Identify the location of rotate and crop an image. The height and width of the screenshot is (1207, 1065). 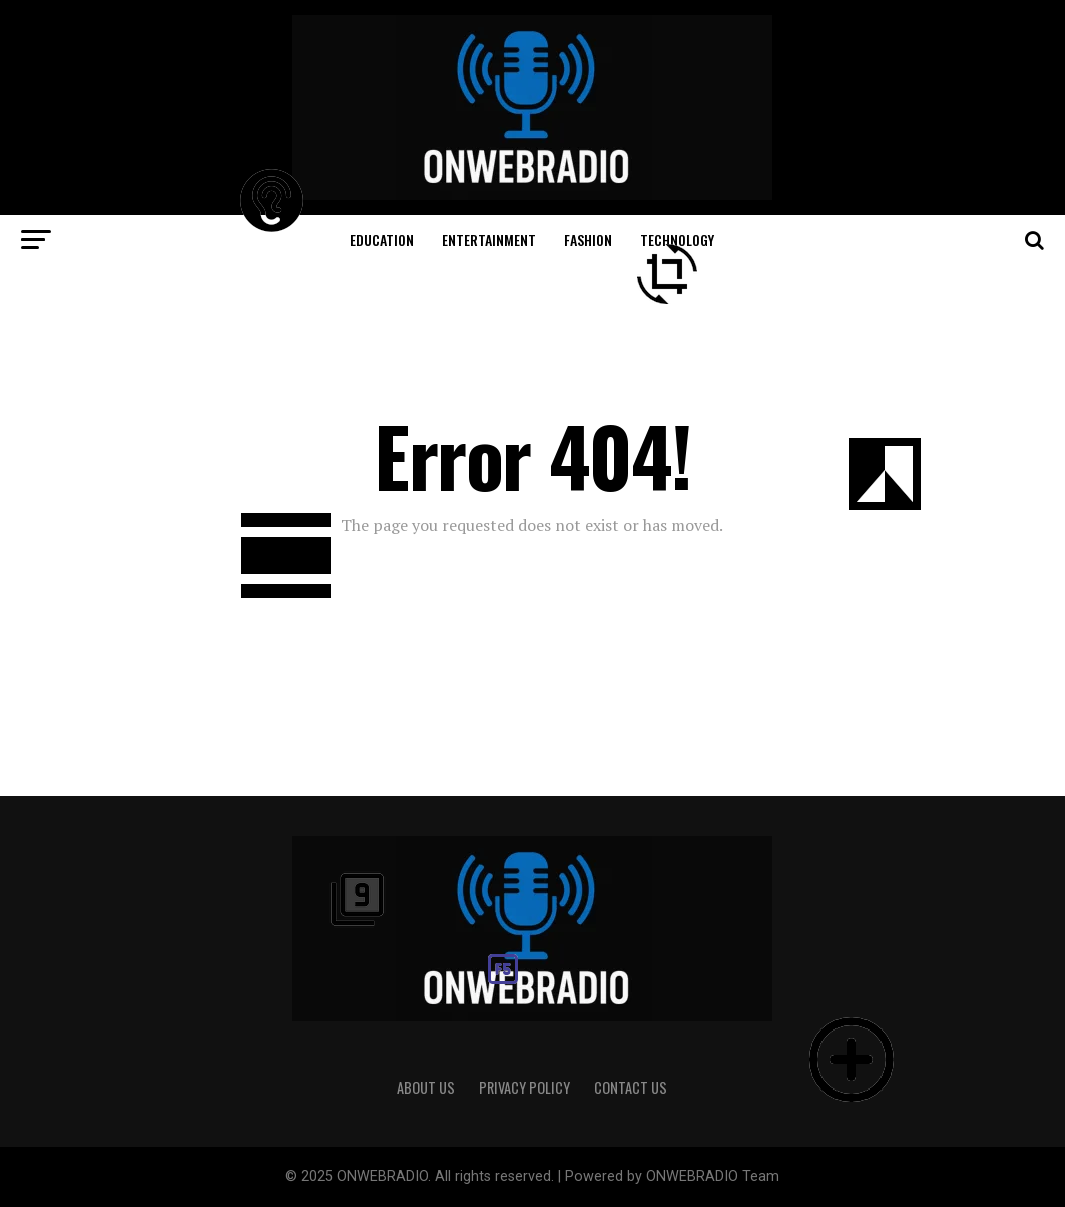
(667, 274).